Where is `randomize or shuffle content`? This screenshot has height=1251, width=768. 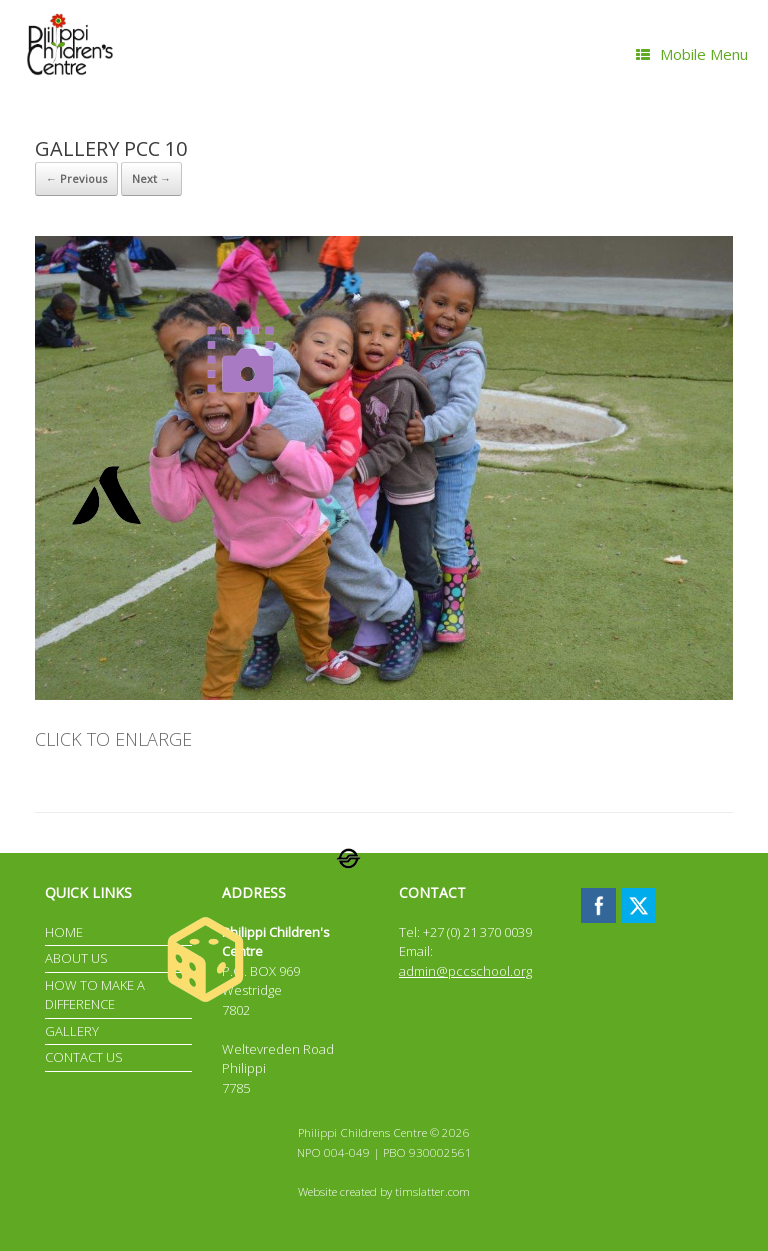 randomize or shuffle content is located at coordinates (205, 959).